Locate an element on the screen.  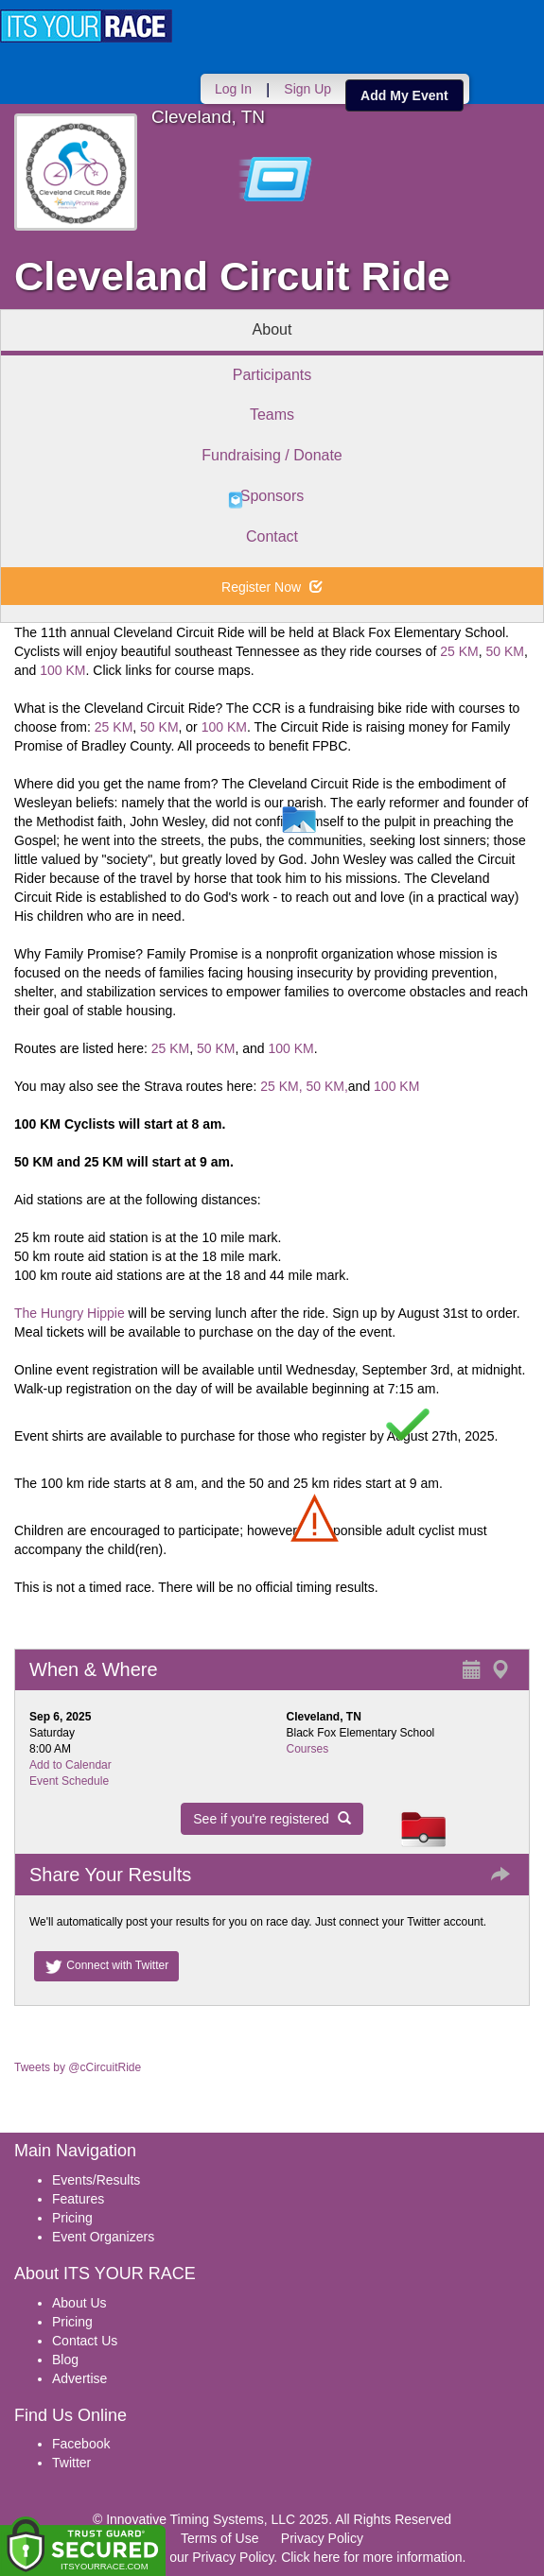
a flatpak application package file is located at coordinates (236, 500).